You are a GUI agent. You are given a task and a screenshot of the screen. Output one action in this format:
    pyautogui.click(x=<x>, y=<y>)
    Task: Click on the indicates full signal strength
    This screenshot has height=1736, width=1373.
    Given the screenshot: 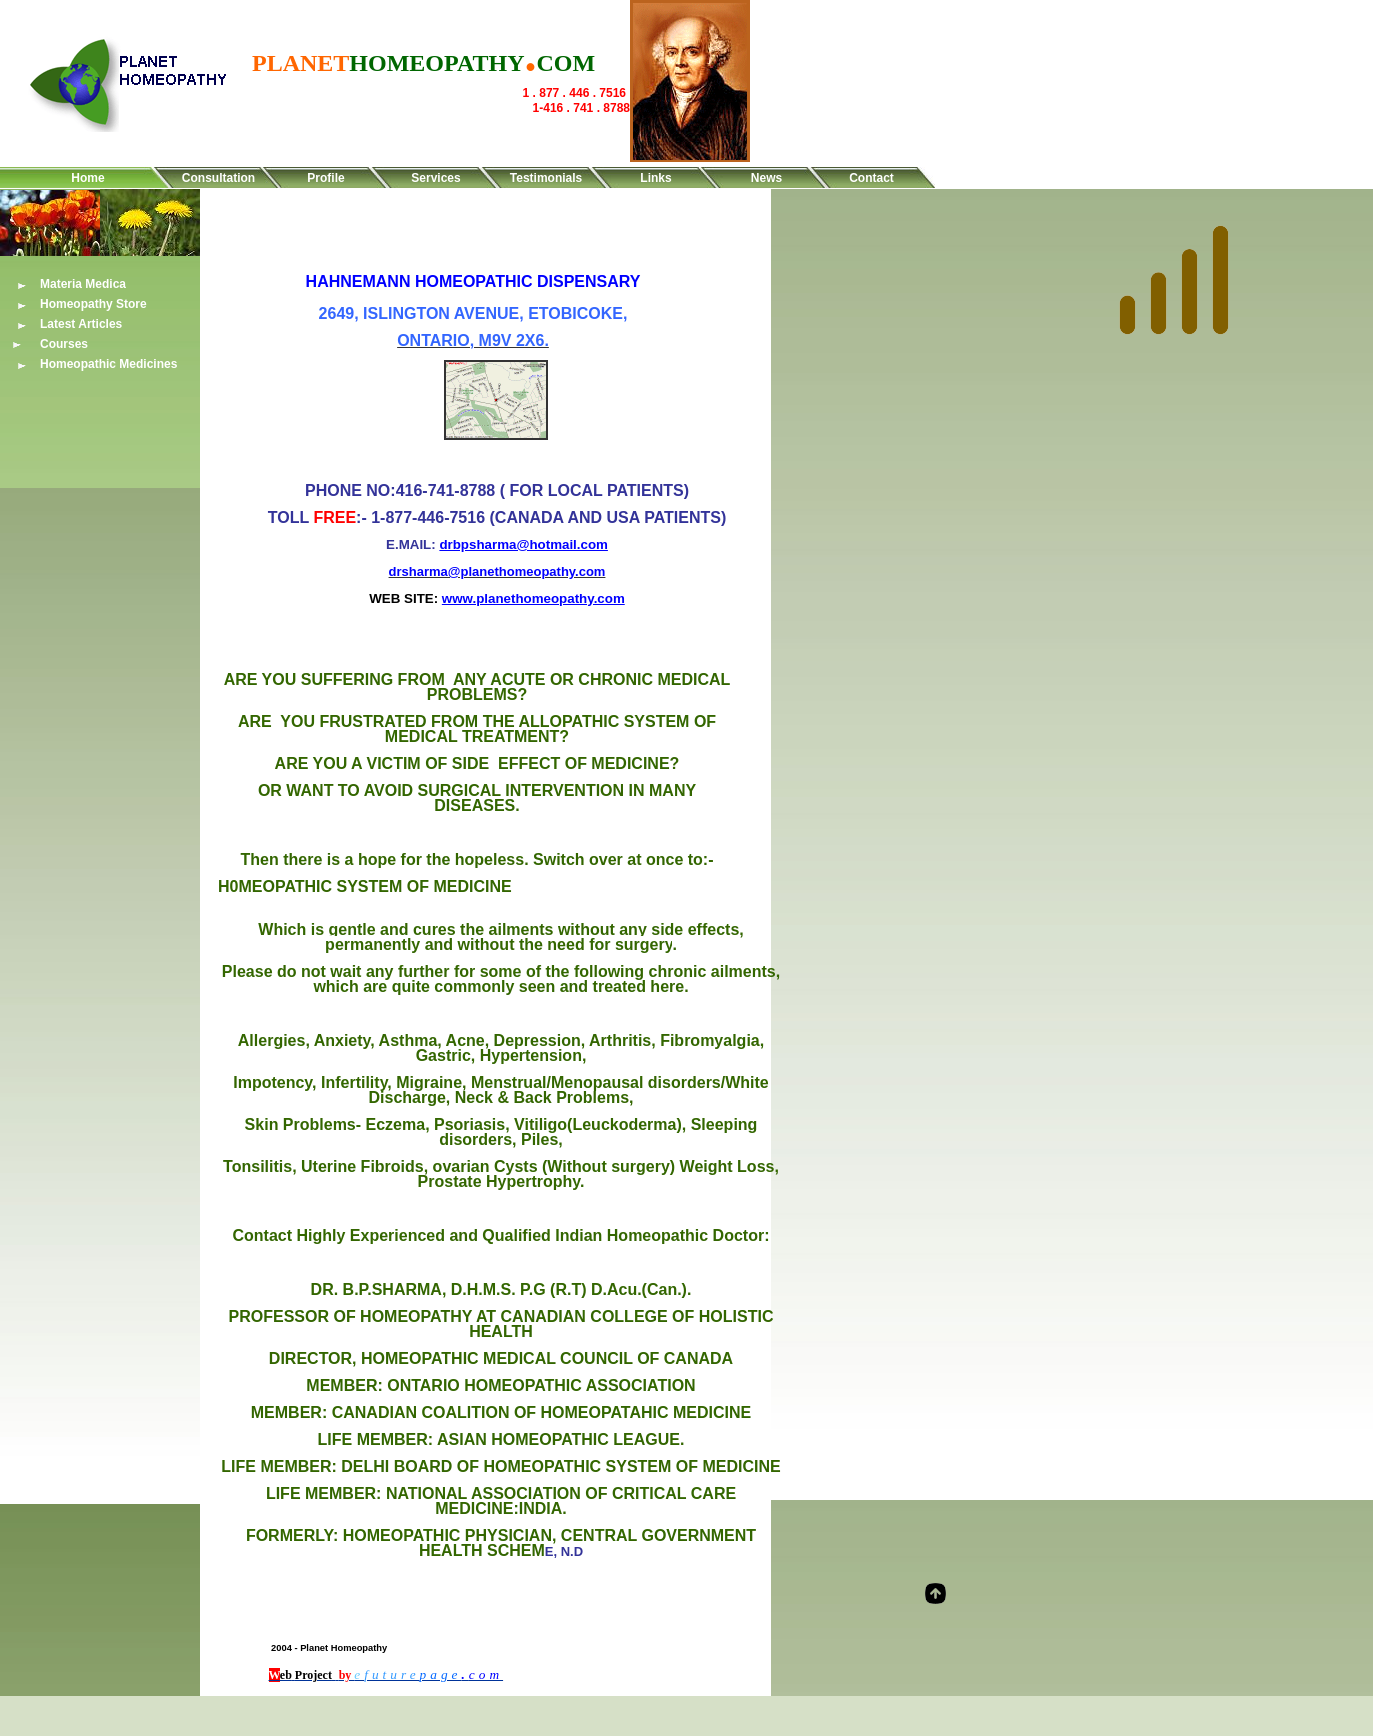 What is the action you would take?
    pyautogui.click(x=1174, y=280)
    